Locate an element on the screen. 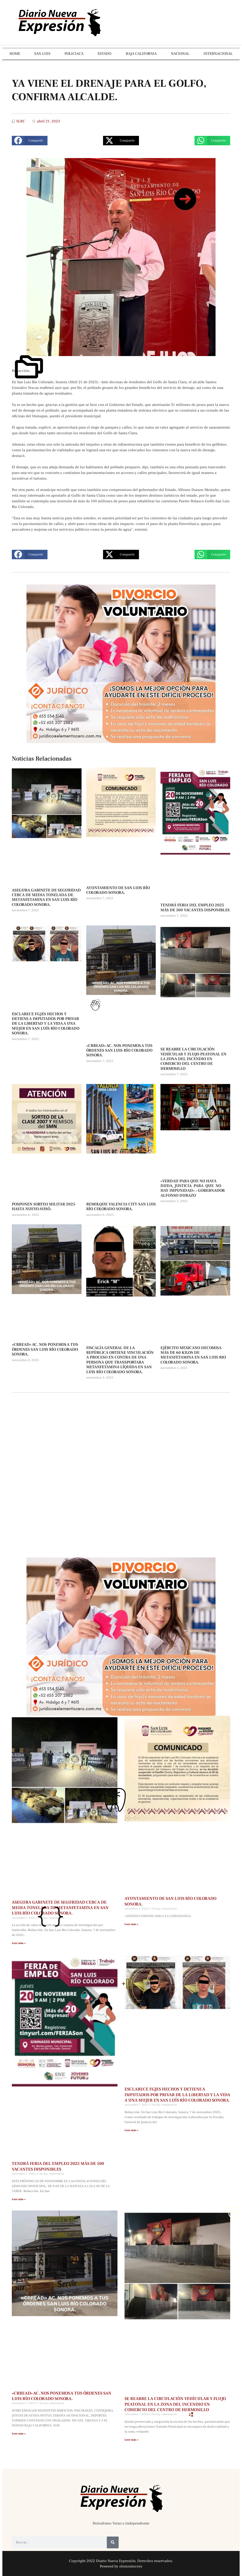  access dental or oral health features is located at coordinates (115, 1800).